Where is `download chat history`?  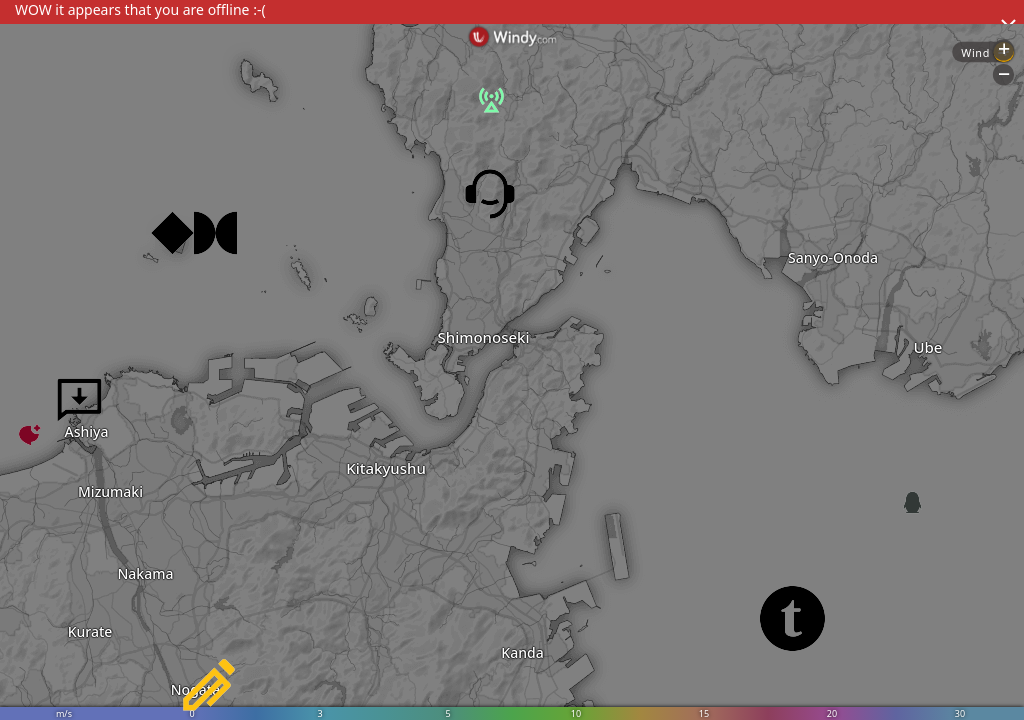
download chat history is located at coordinates (79, 398).